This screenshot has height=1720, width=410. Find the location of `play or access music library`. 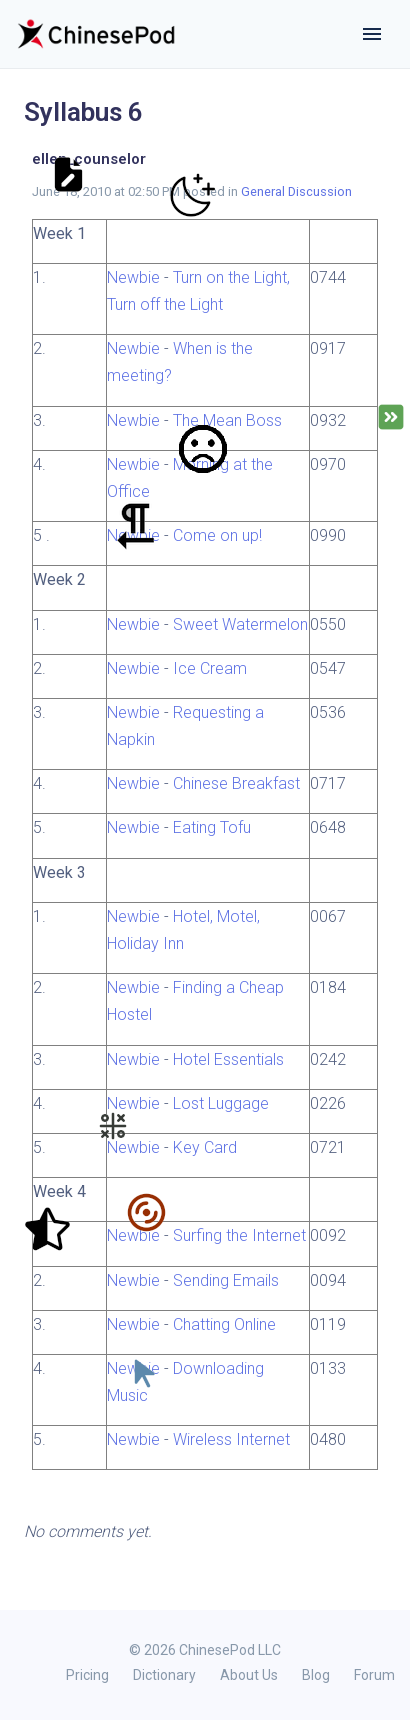

play or access music library is located at coordinates (146, 1212).